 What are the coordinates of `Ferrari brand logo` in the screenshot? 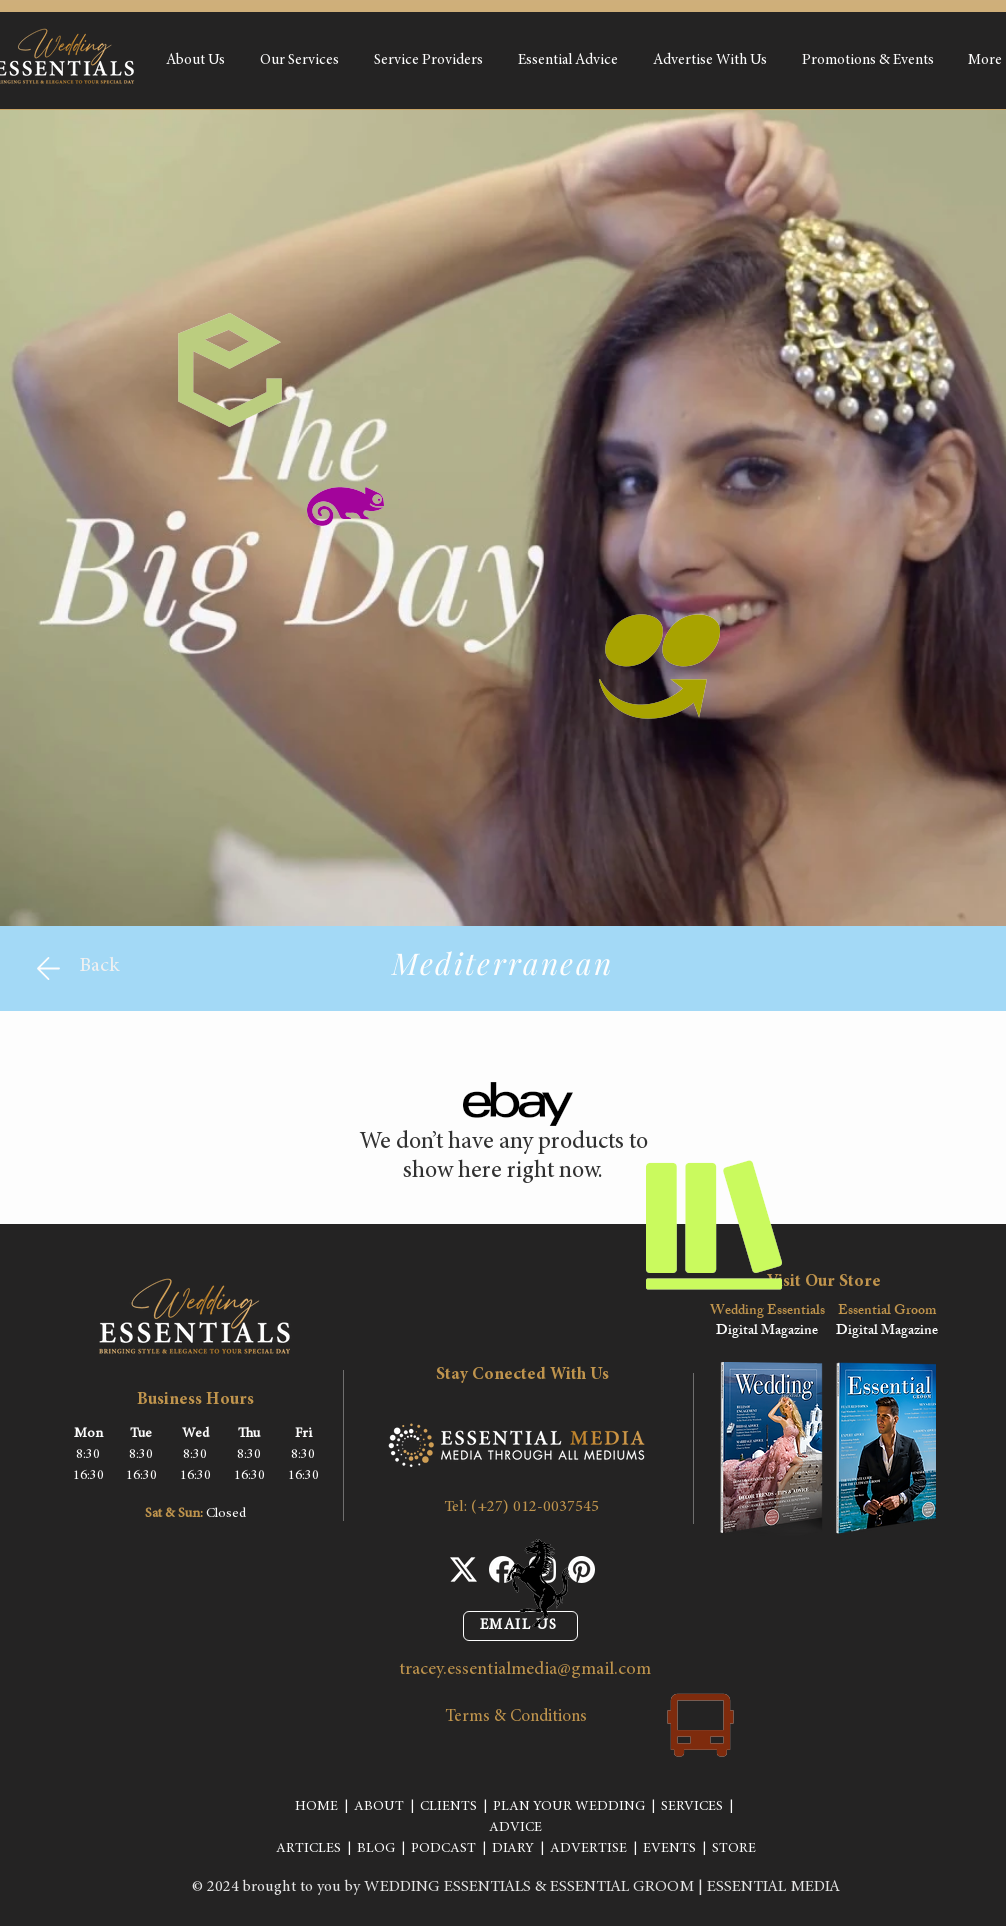 It's located at (538, 1583).